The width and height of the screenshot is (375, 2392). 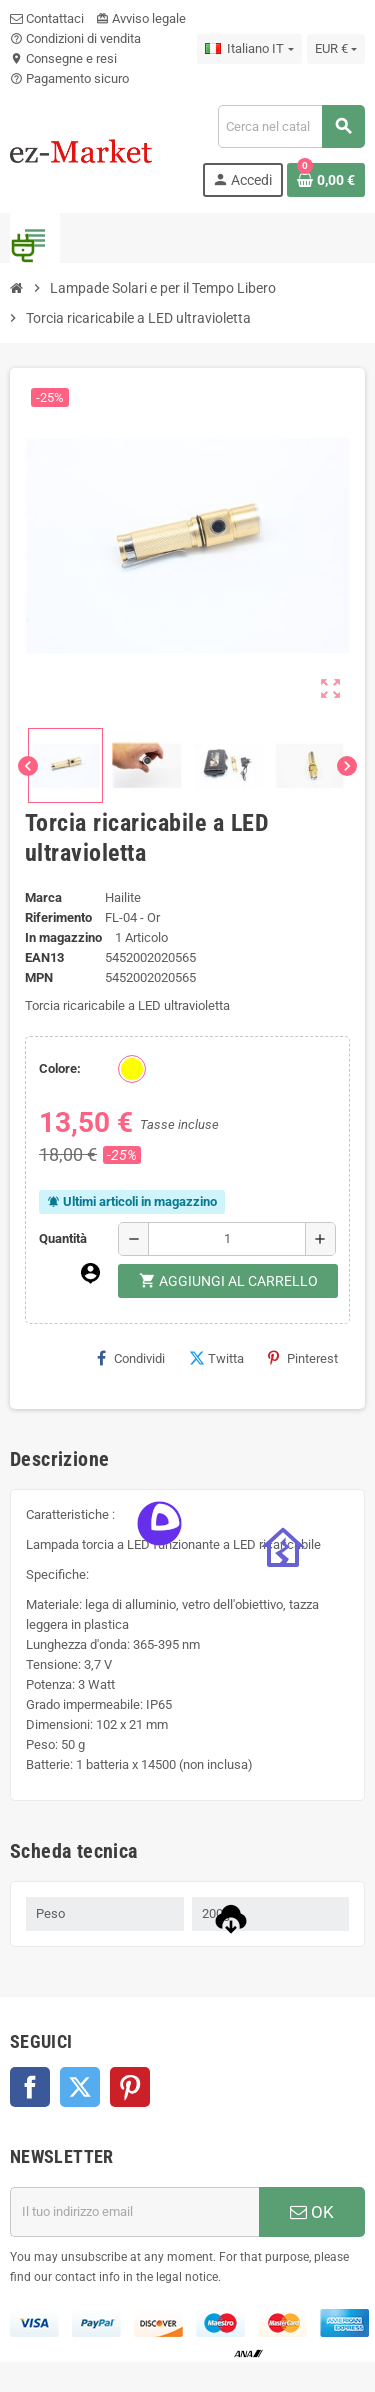 What do you see at coordinates (23, 248) in the screenshot?
I see `connect to a power source` at bounding box center [23, 248].